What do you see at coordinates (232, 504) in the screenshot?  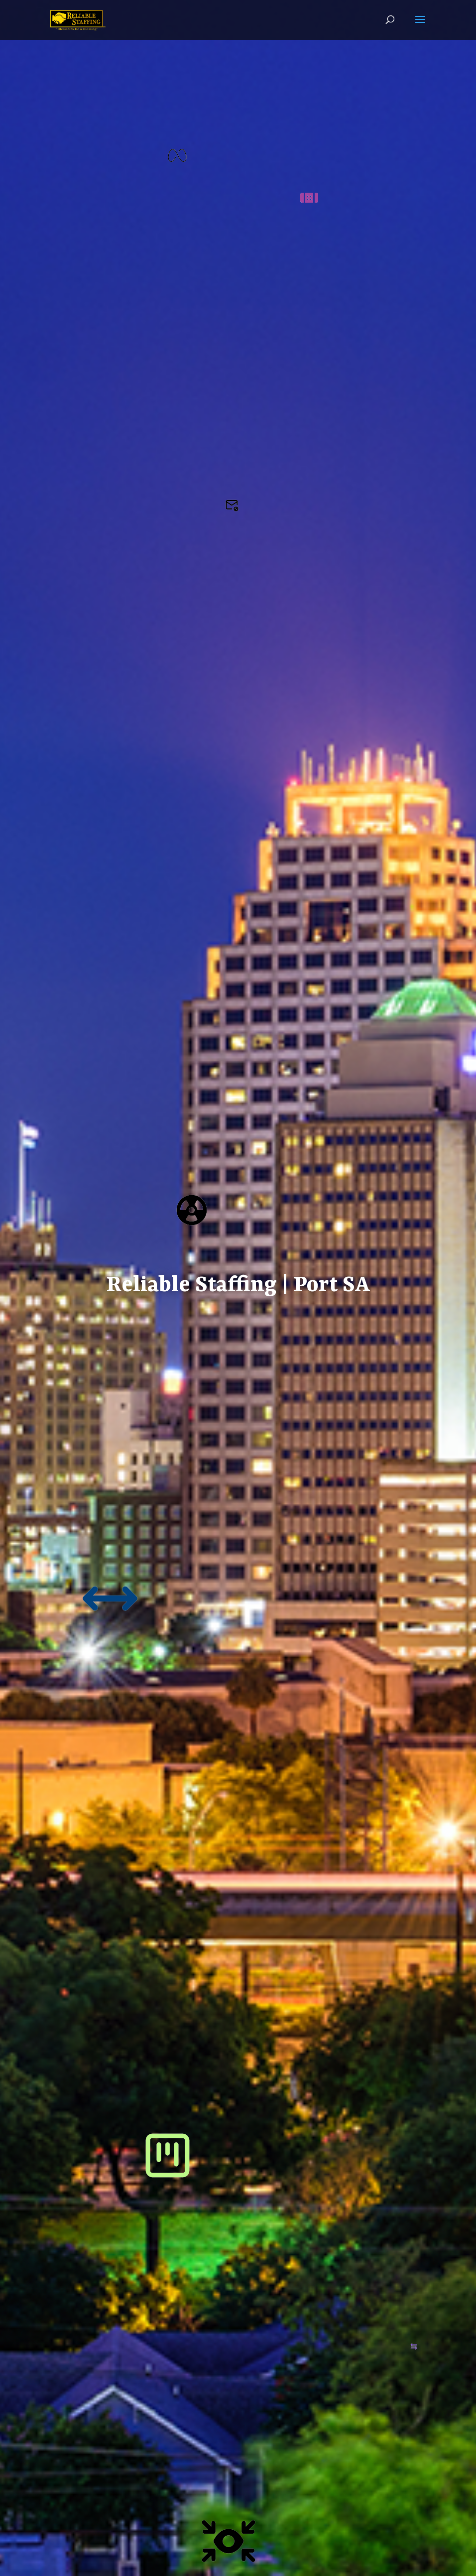 I see `cancel or unsend an email` at bounding box center [232, 504].